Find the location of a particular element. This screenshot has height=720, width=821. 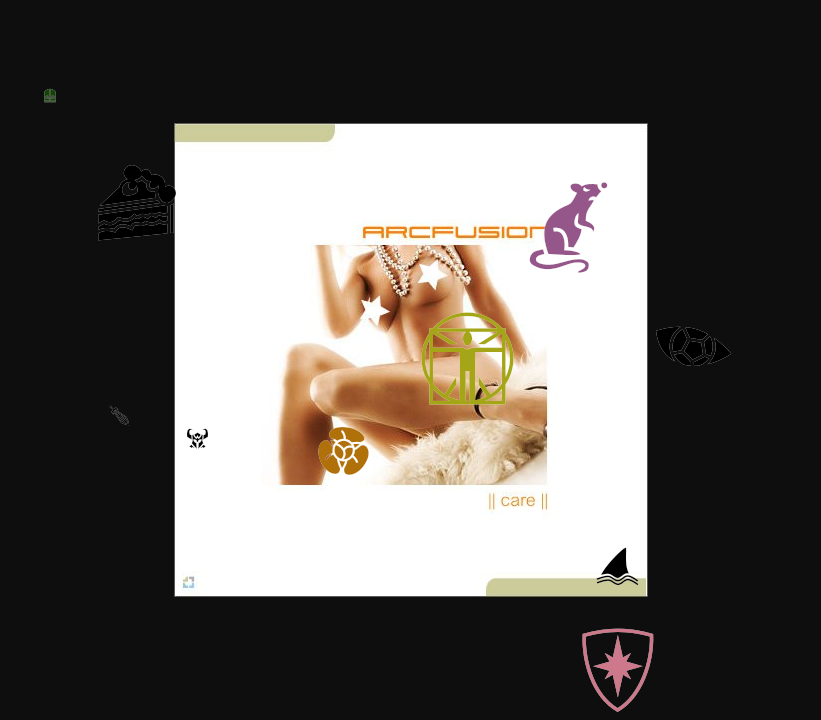

view birthday or celebration events is located at coordinates (137, 204).